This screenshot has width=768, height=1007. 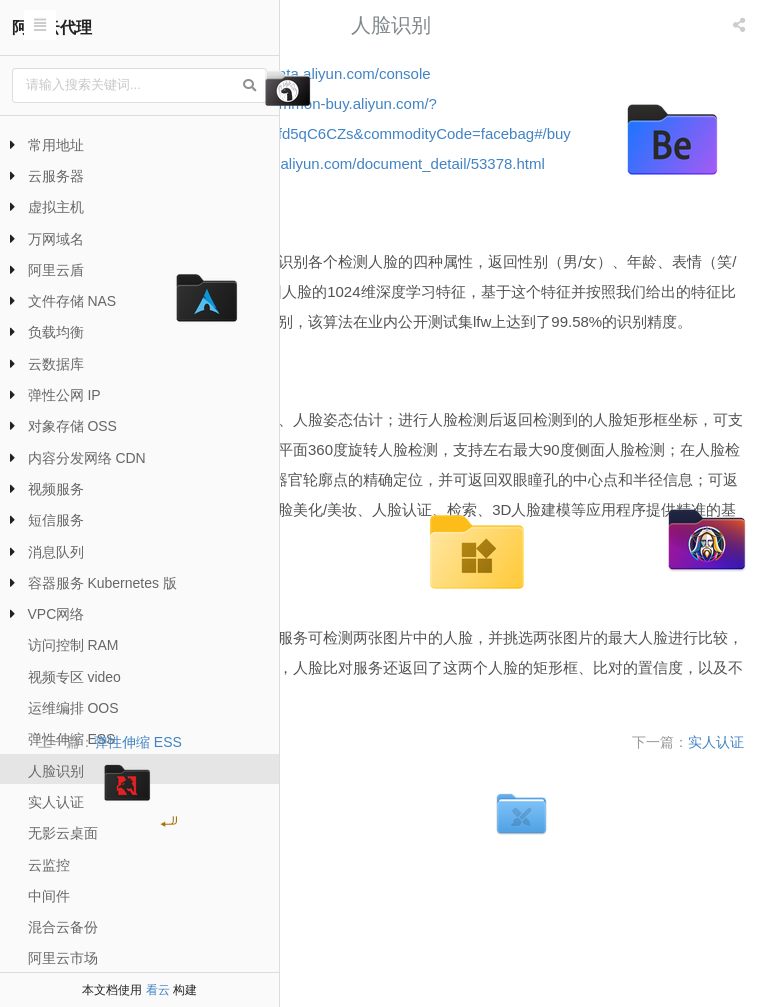 I want to click on folder containing deno runtime projects, so click(x=287, y=89).